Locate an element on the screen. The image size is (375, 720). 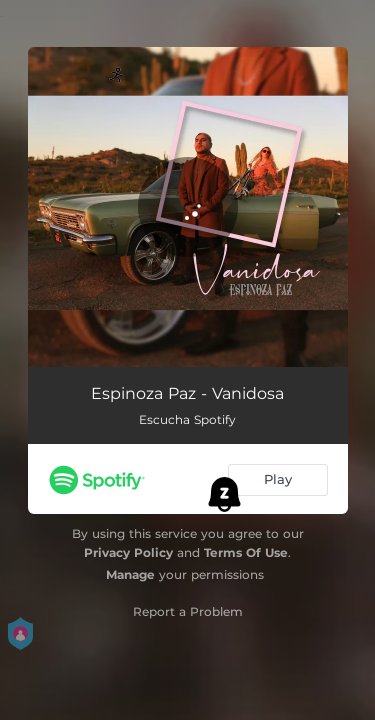
mute notifications or enable do not disturb mode is located at coordinates (224, 494).